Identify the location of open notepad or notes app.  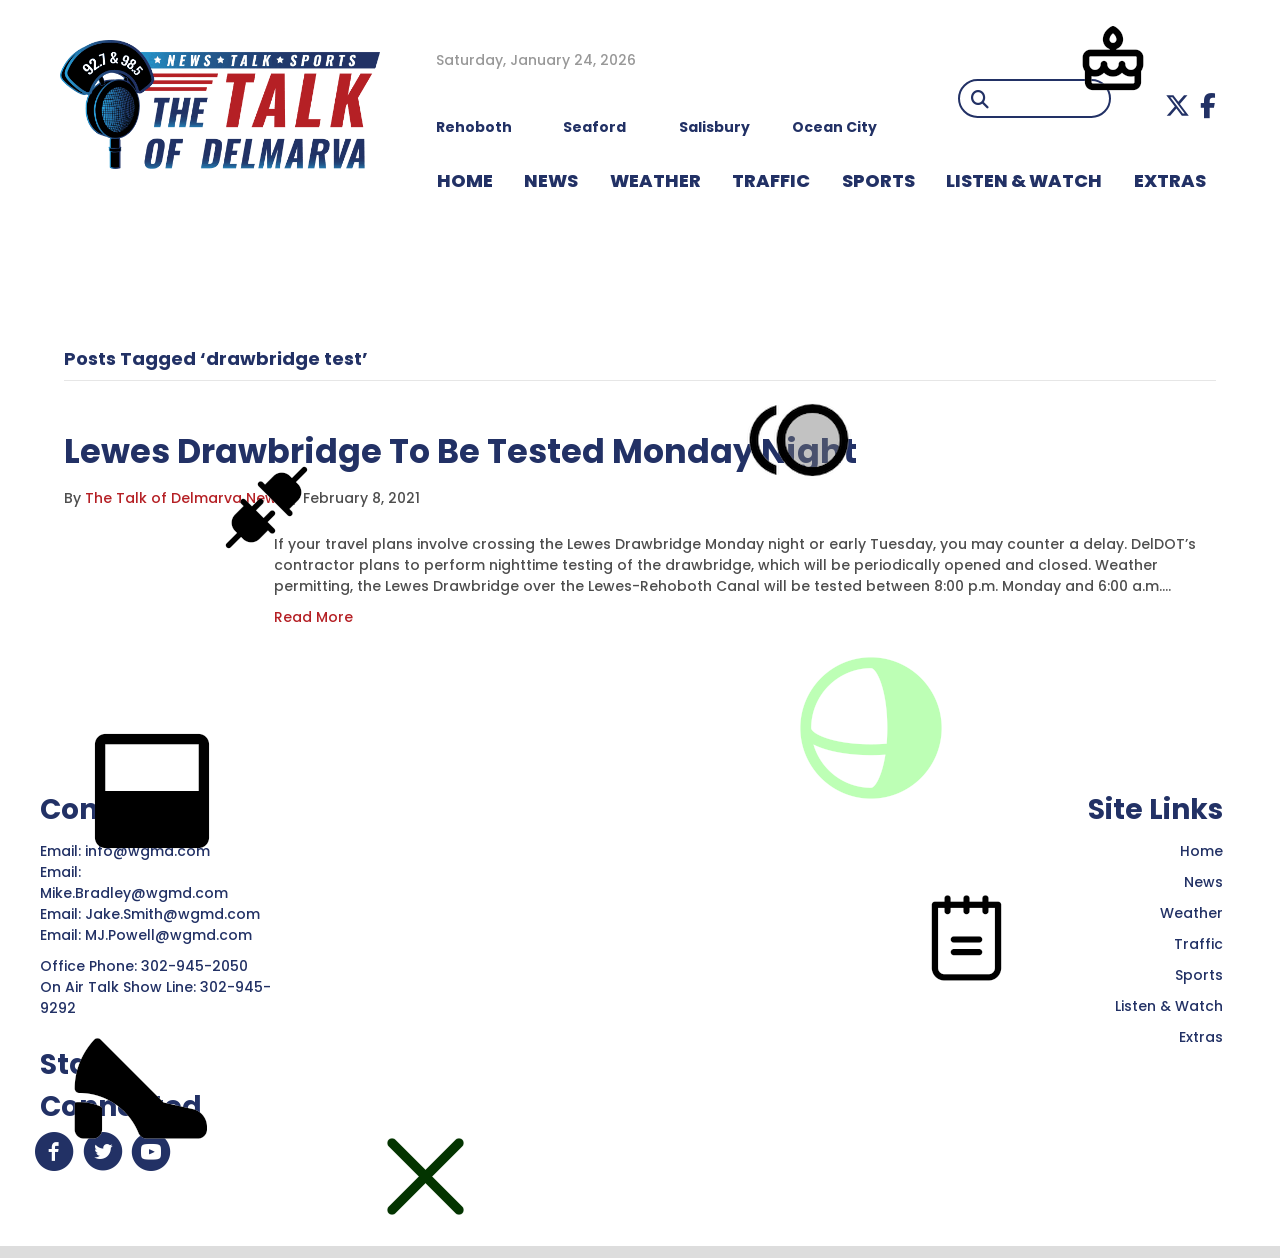
(966, 939).